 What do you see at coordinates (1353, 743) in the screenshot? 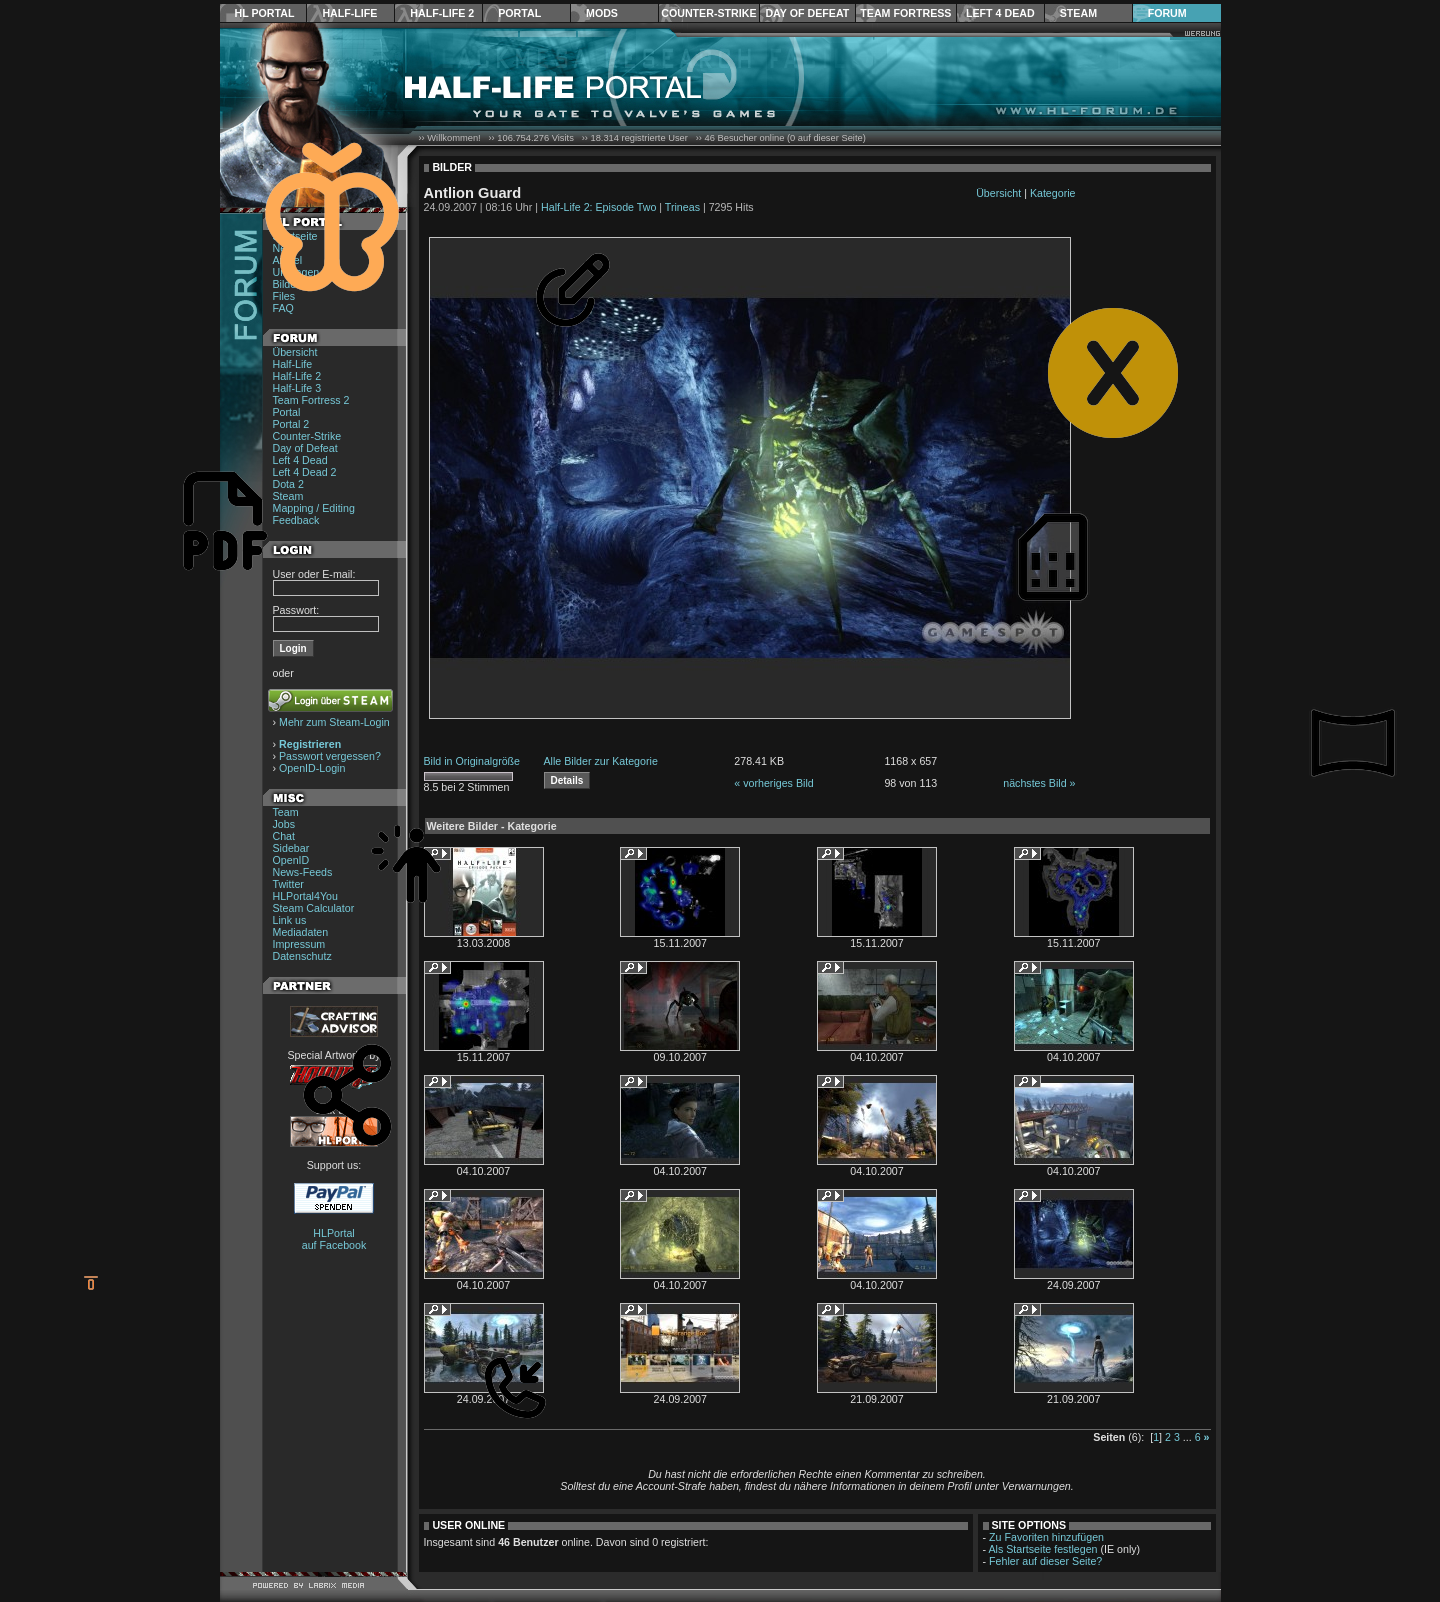
I see `switch to horizontal panorama mode` at bounding box center [1353, 743].